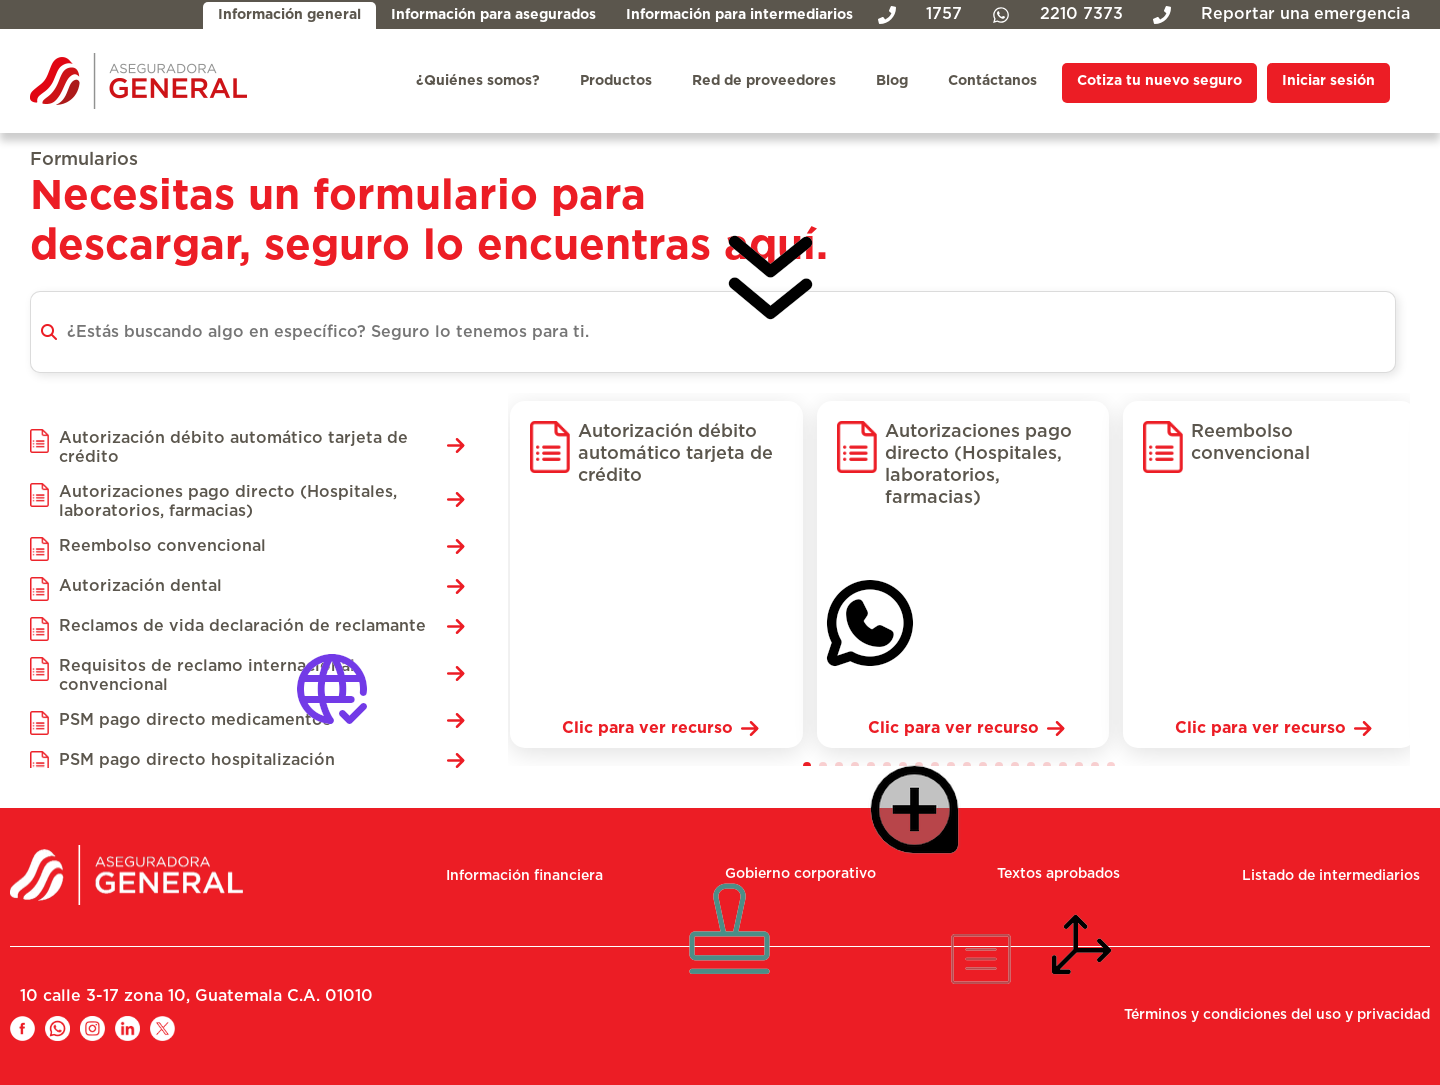  What do you see at coordinates (770, 277) in the screenshot?
I see `expand content or show more items` at bounding box center [770, 277].